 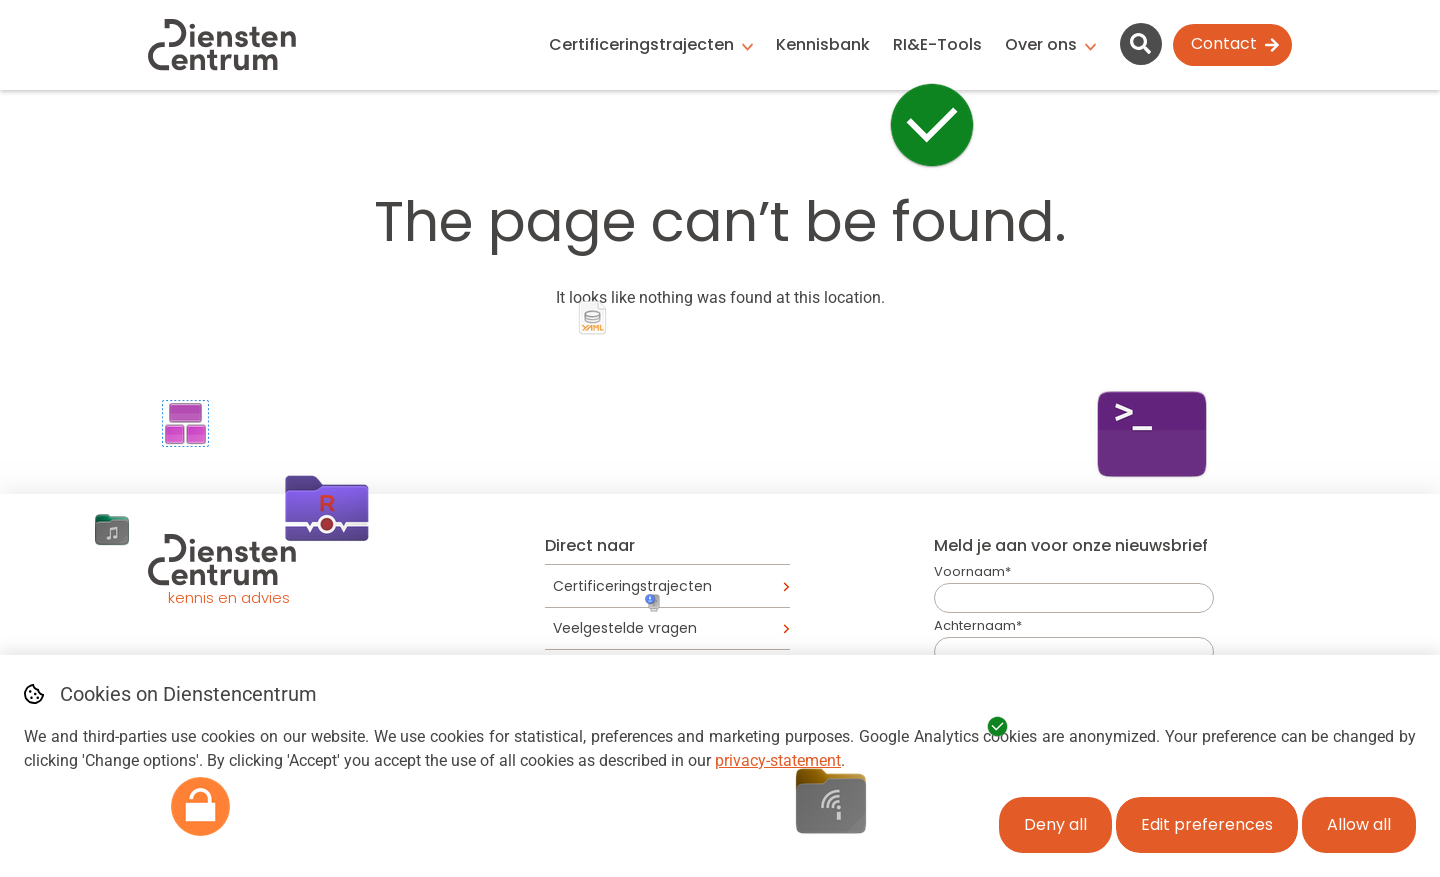 I want to click on create a bootable USB drive, so click(x=654, y=603).